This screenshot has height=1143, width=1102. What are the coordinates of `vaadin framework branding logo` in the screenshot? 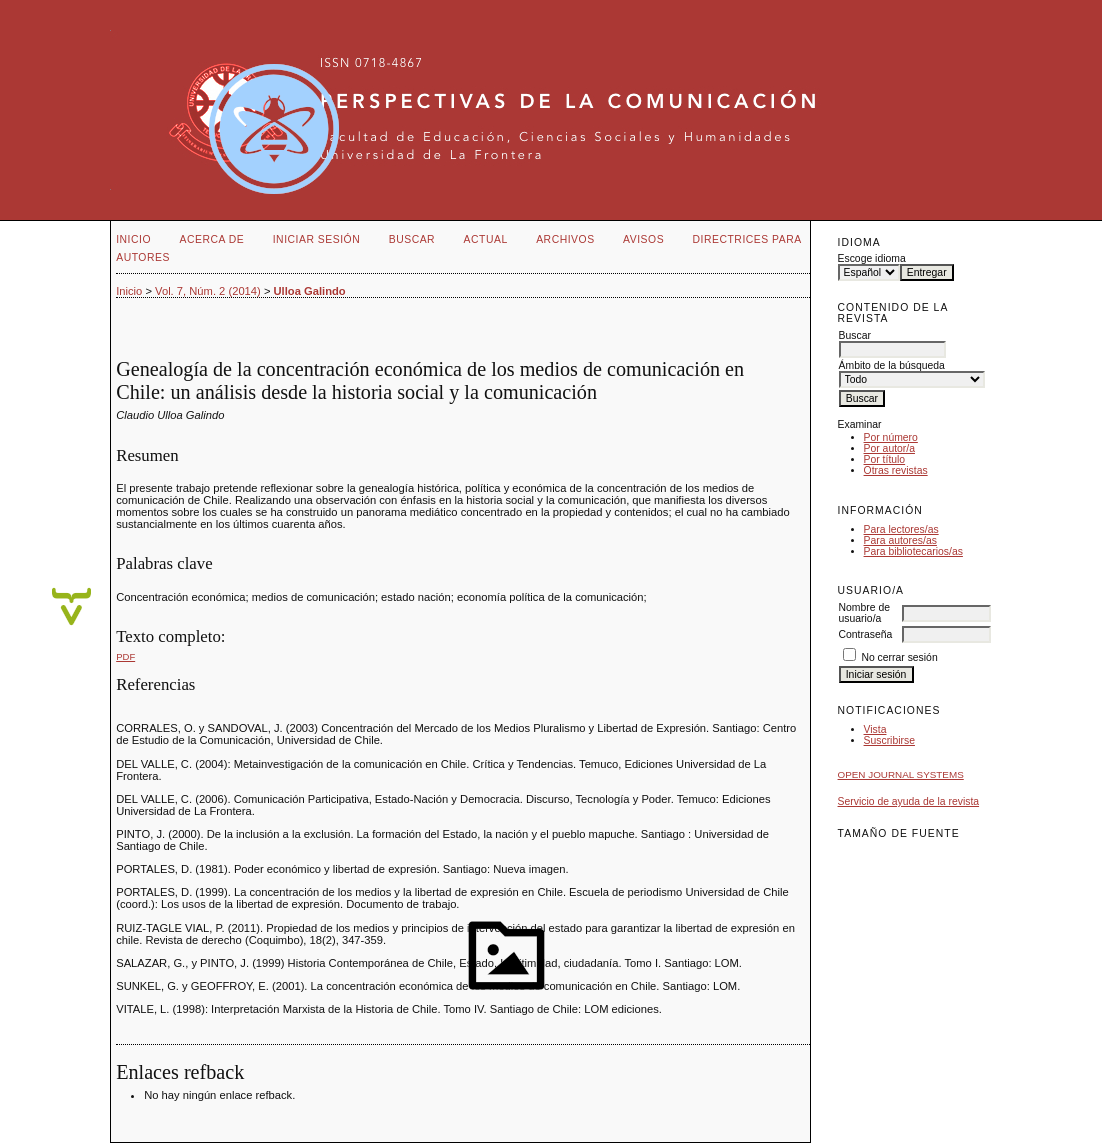 It's located at (71, 606).